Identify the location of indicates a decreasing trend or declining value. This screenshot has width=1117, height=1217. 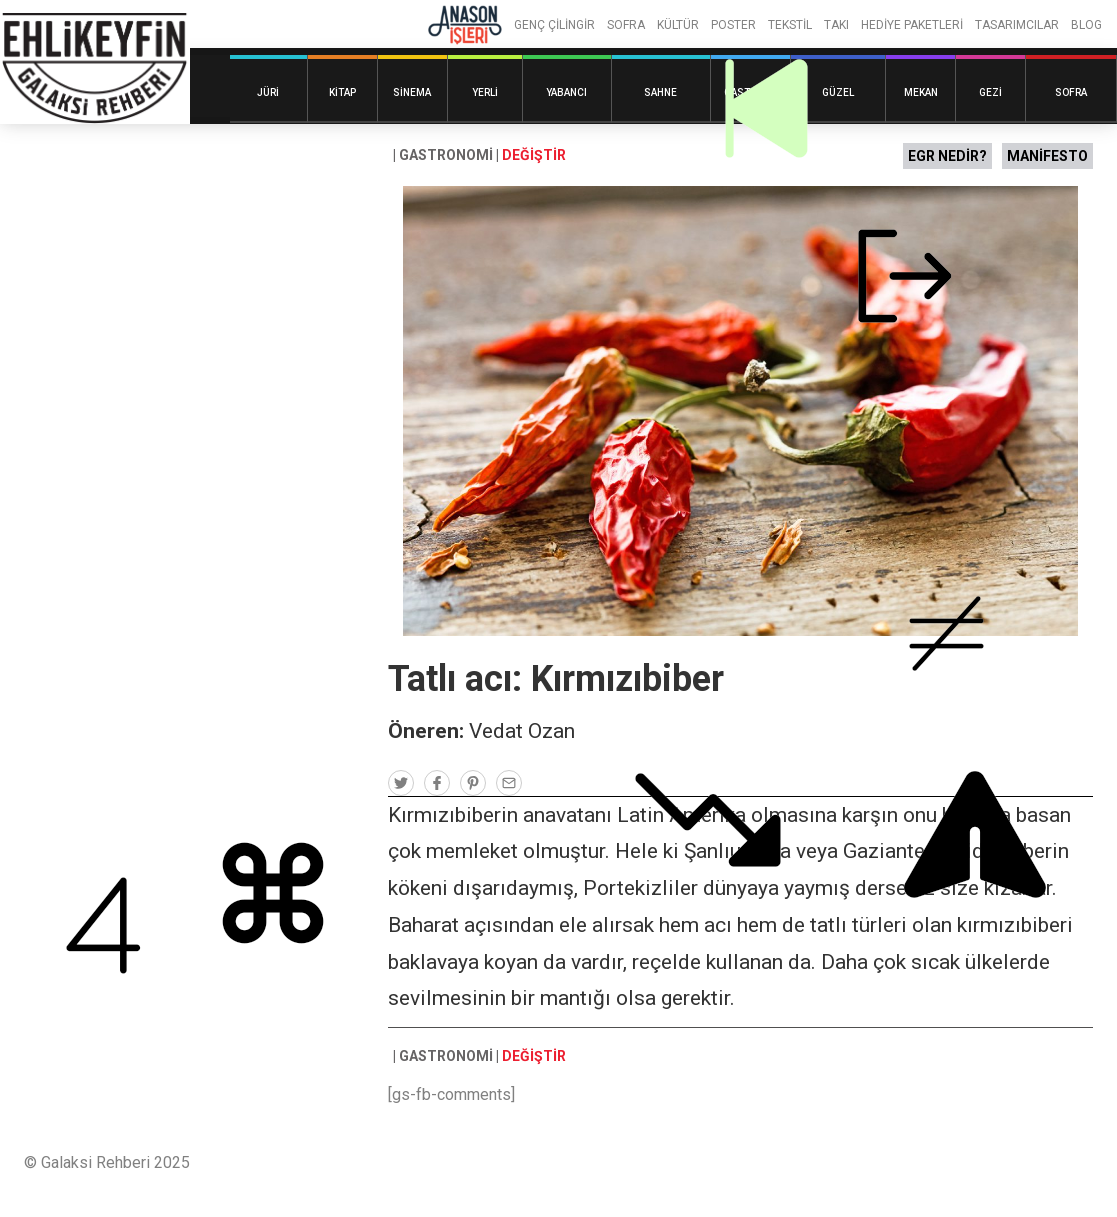
(708, 820).